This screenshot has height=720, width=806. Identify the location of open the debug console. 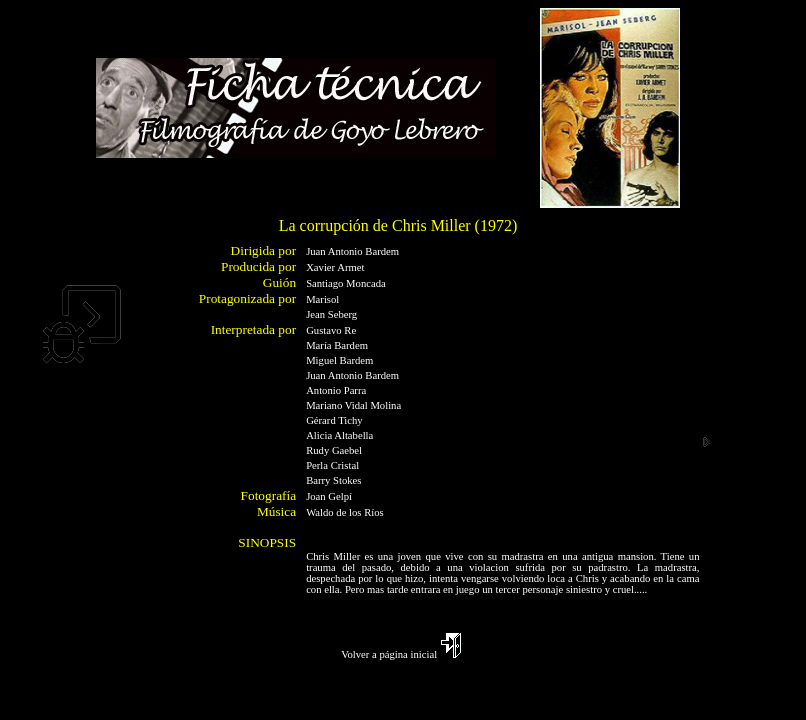
(84, 322).